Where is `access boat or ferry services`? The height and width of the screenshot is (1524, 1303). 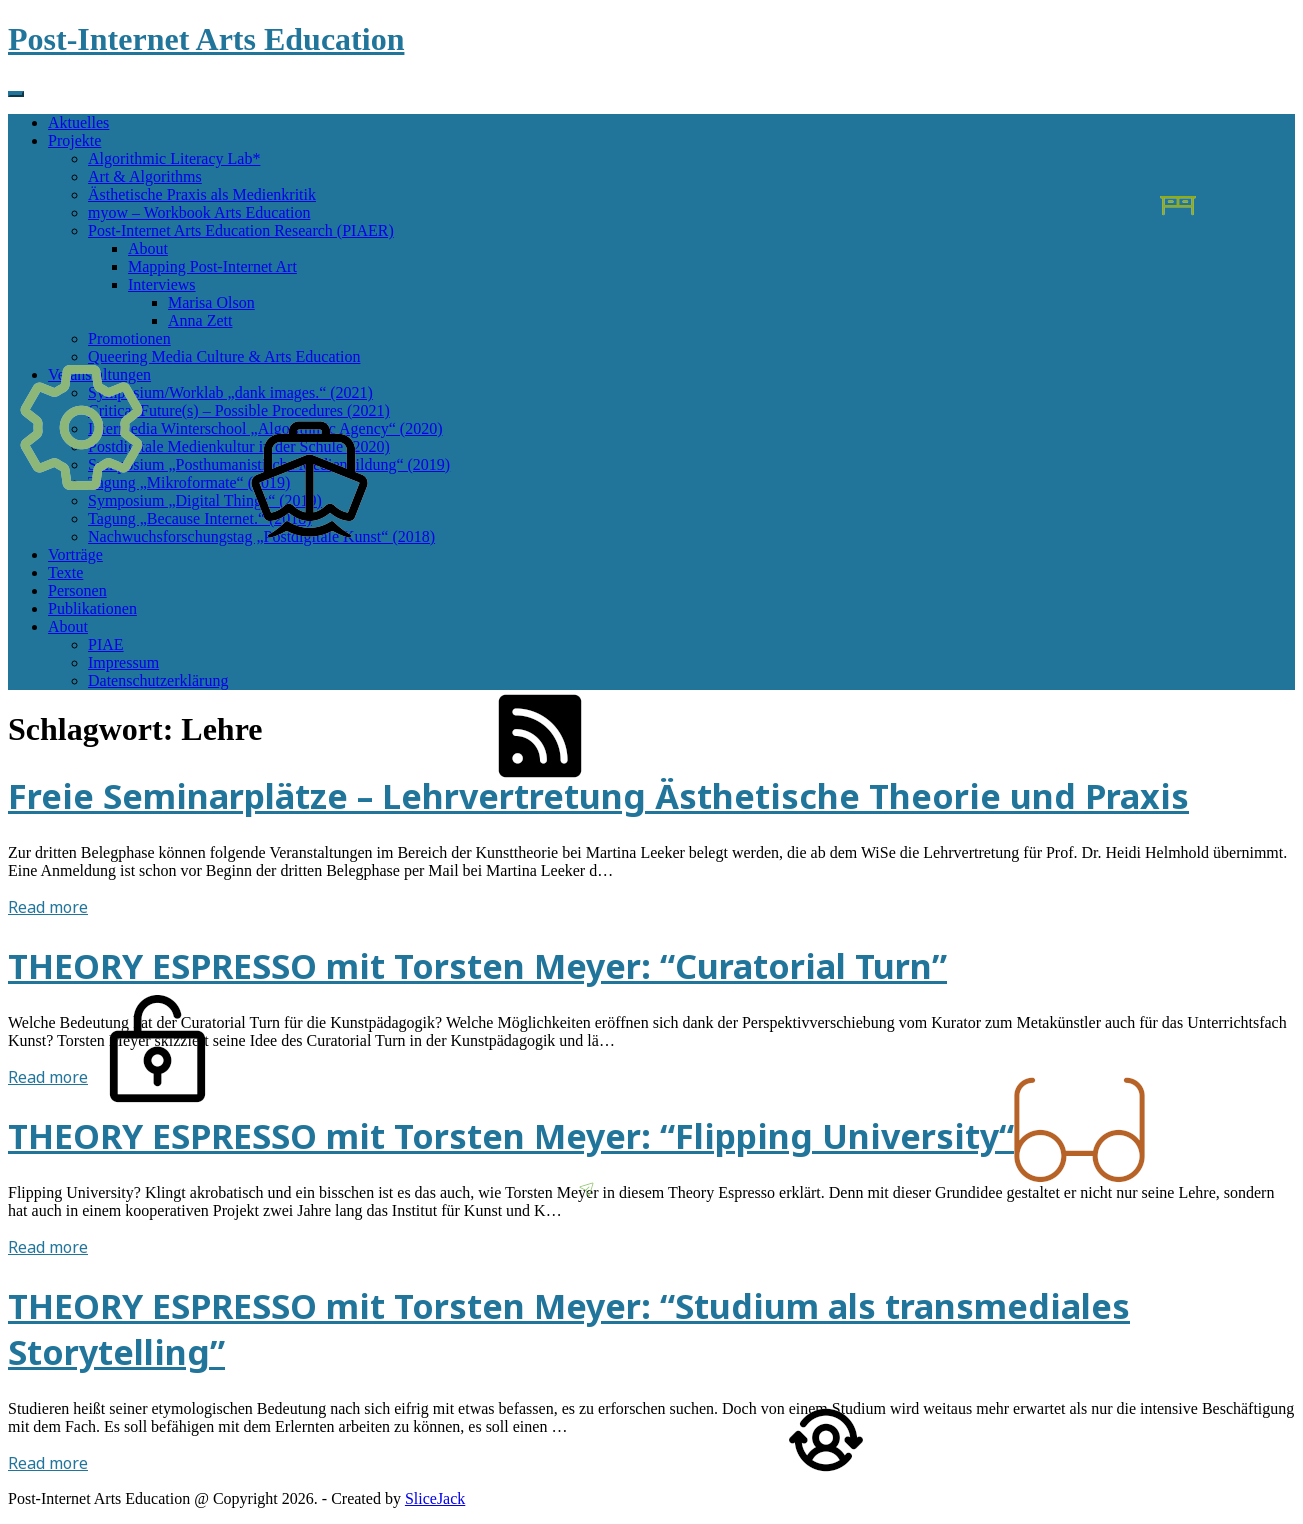 access boat or ferry services is located at coordinates (309, 479).